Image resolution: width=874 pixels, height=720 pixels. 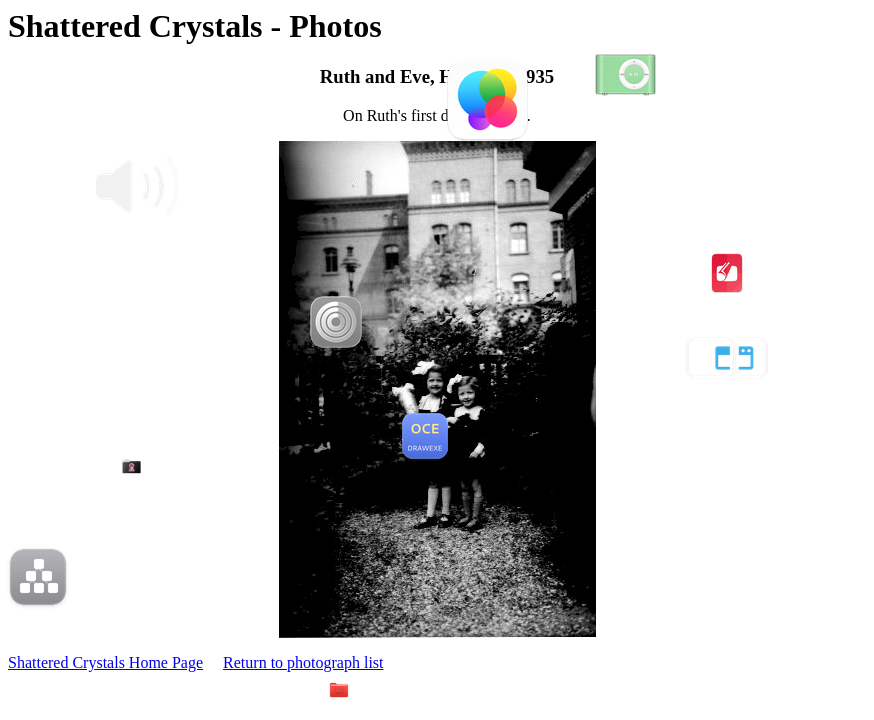 I want to click on open Game Center to view achievements and leaderboards, so click(x=487, y=99).